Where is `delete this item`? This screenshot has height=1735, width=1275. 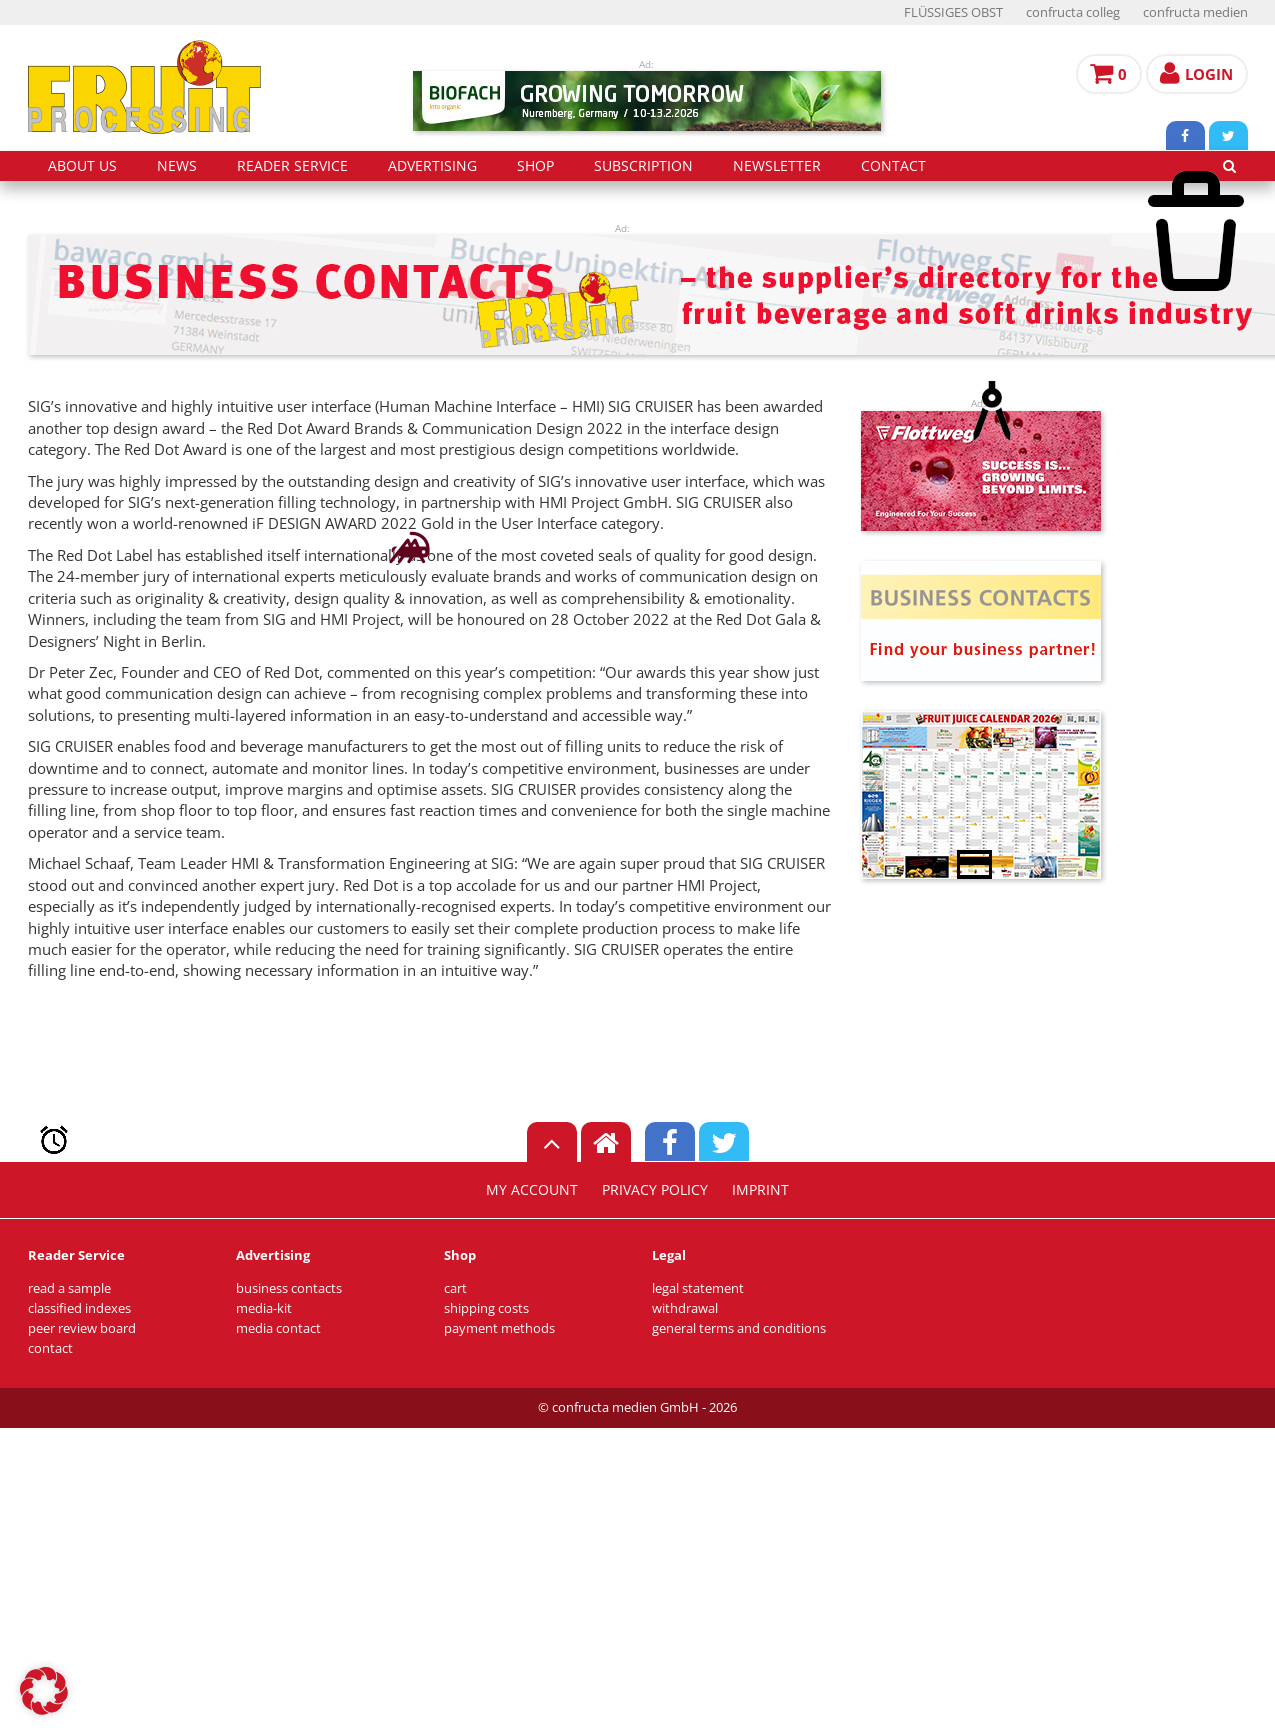 delete this item is located at coordinates (1196, 235).